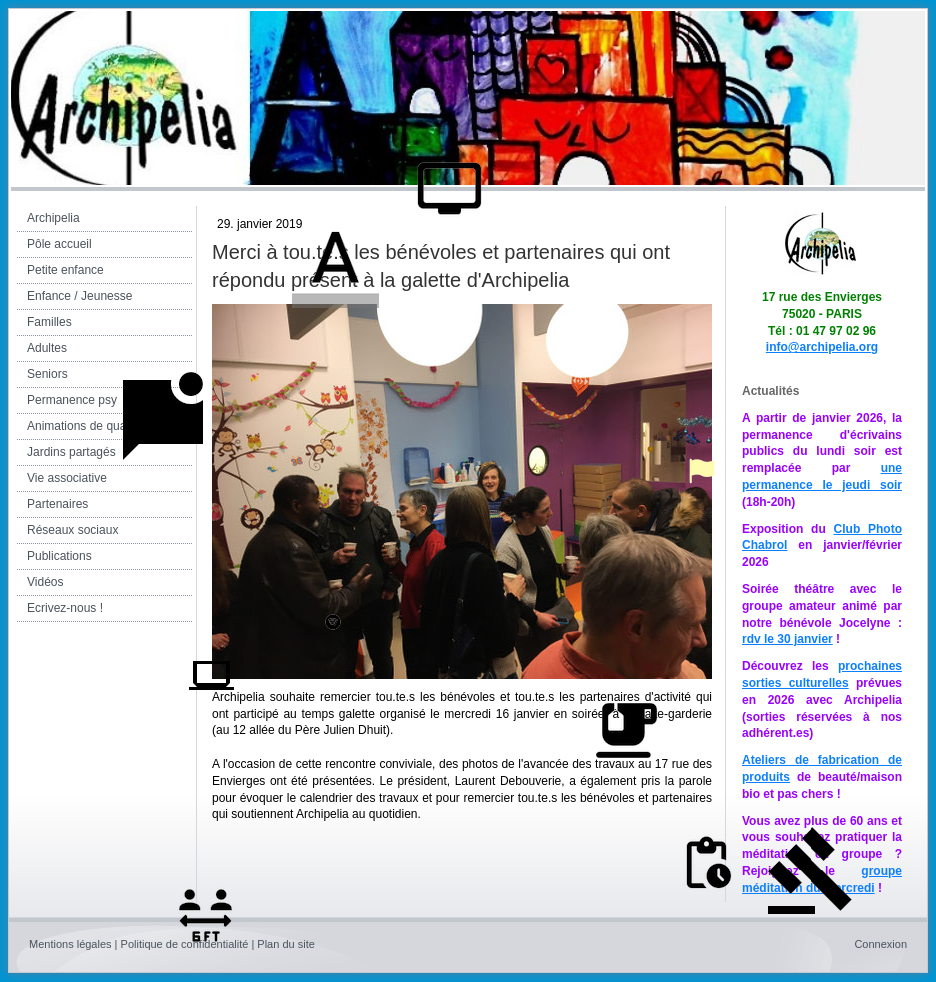 The width and height of the screenshot is (936, 982). What do you see at coordinates (811, 870) in the screenshot?
I see `access legal or terms of service information` at bounding box center [811, 870].